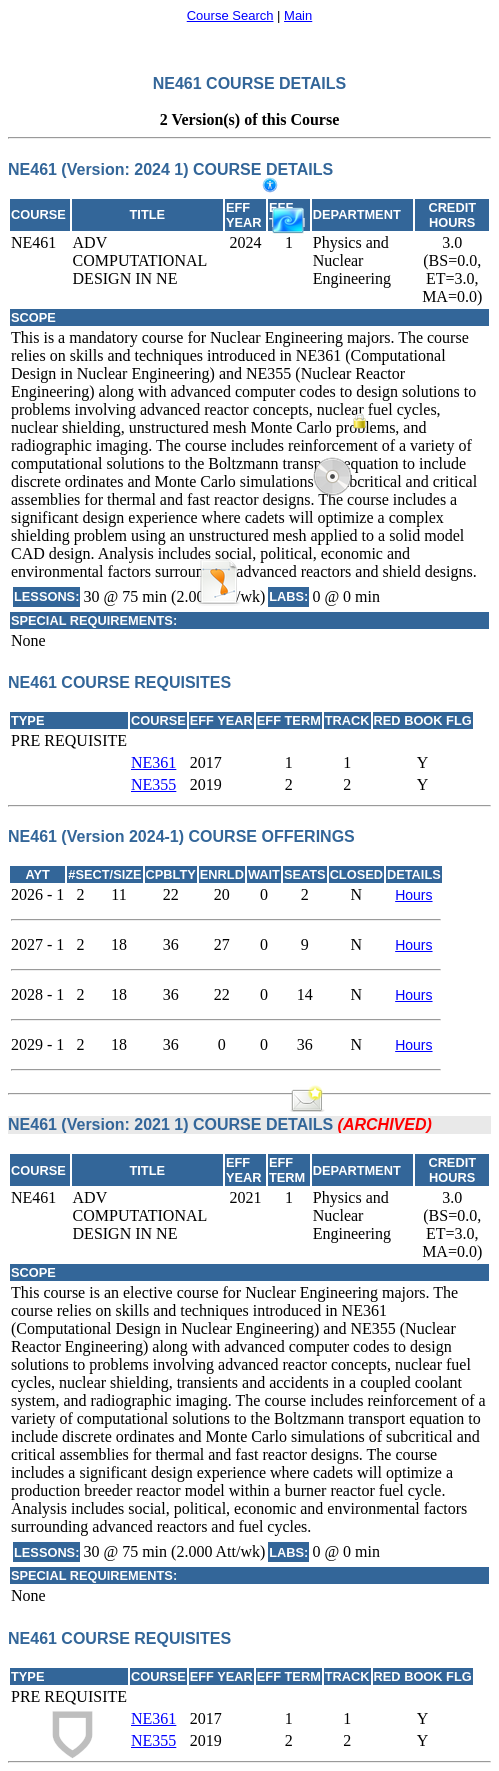 The image size is (499, 1771). What do you see at coordinates (288, 221) in the screenshot?
I see `open screen saver settings` at bounding box center [288, 221].